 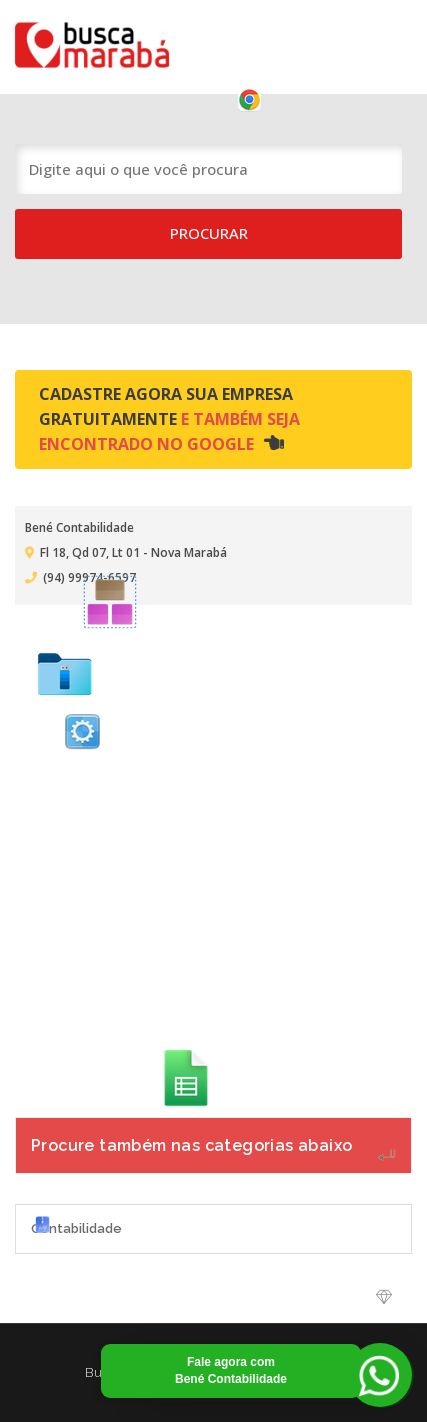 I want to click on reply to all recipients of an email, so click(x=386, y=1155).